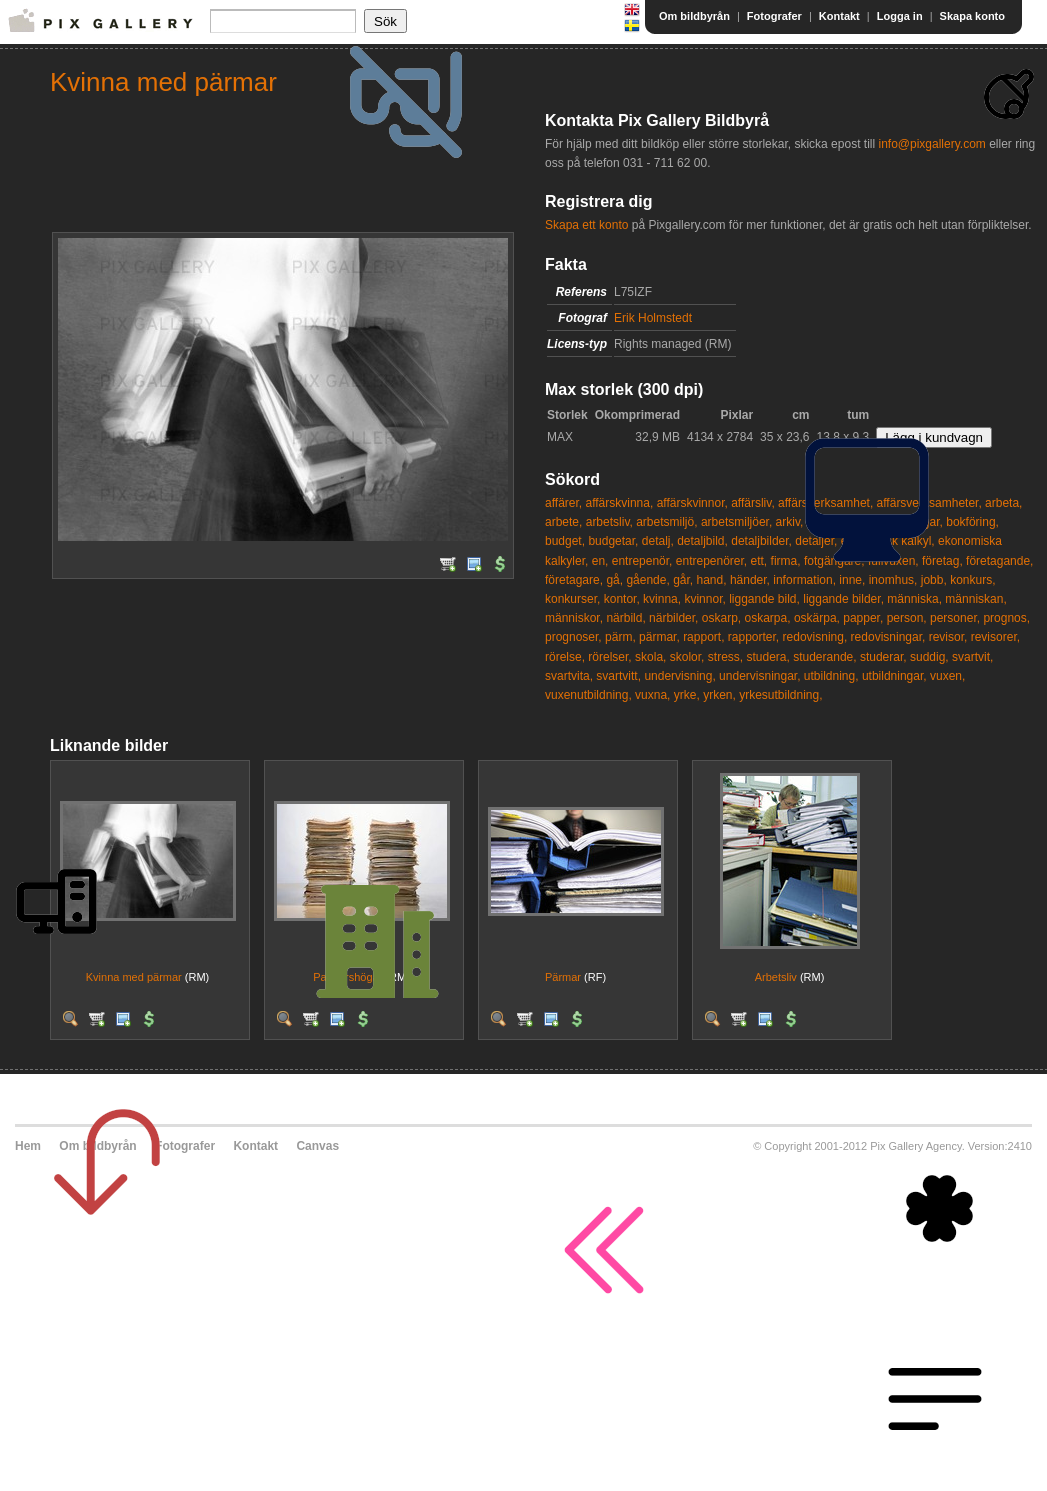 This screenshot has width=1047, height=1491. What do you see at coordinates (107, 1162) in the screenshot?
I see `redo an action` at bounding box center [107, 1162].